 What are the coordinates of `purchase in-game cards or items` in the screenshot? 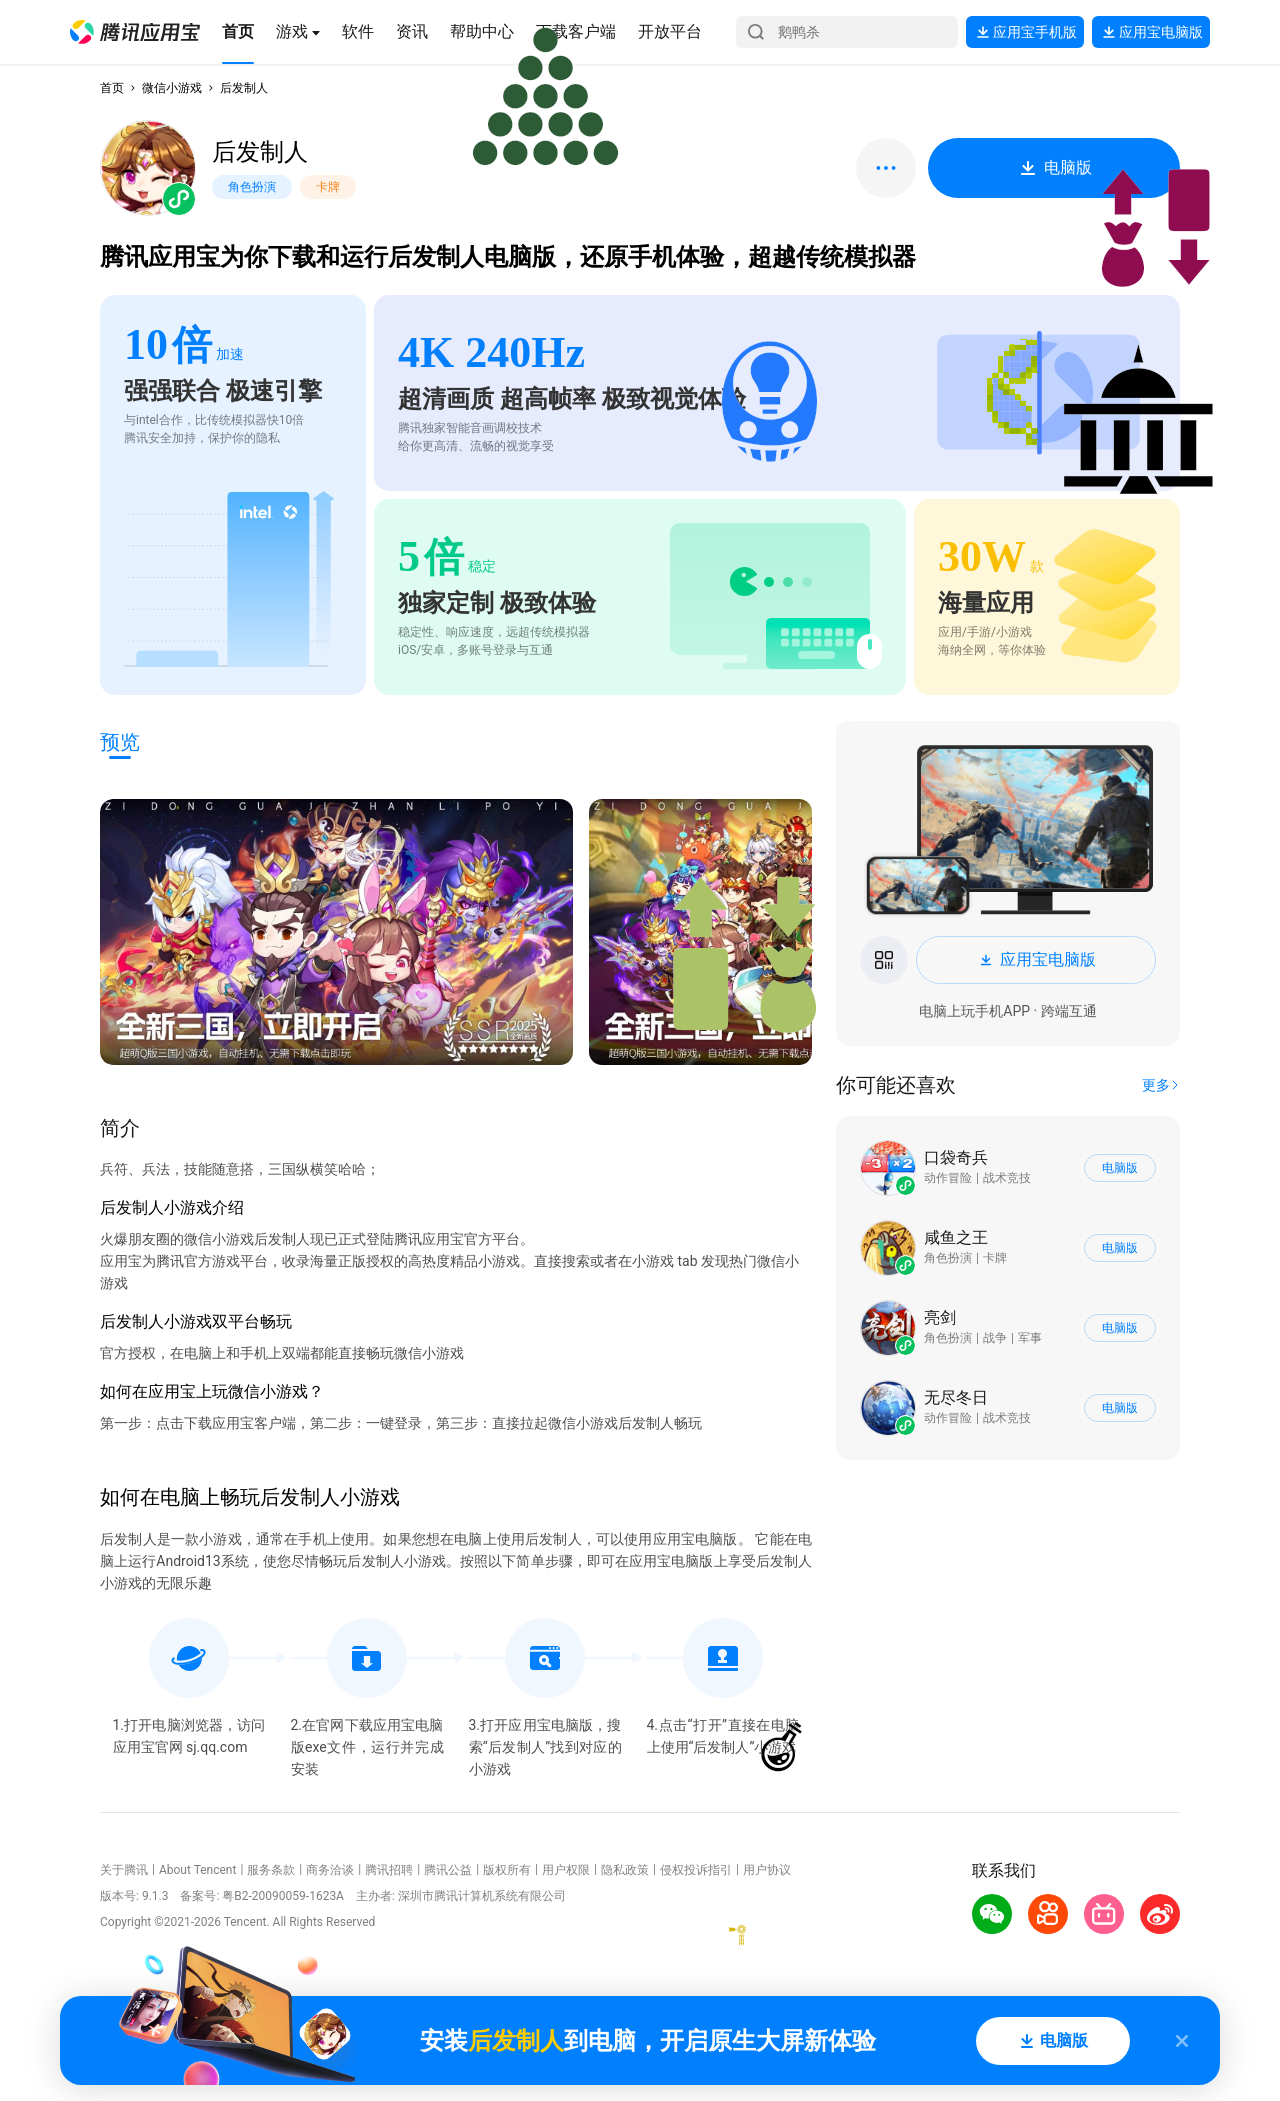 It's located at (1156, 227).